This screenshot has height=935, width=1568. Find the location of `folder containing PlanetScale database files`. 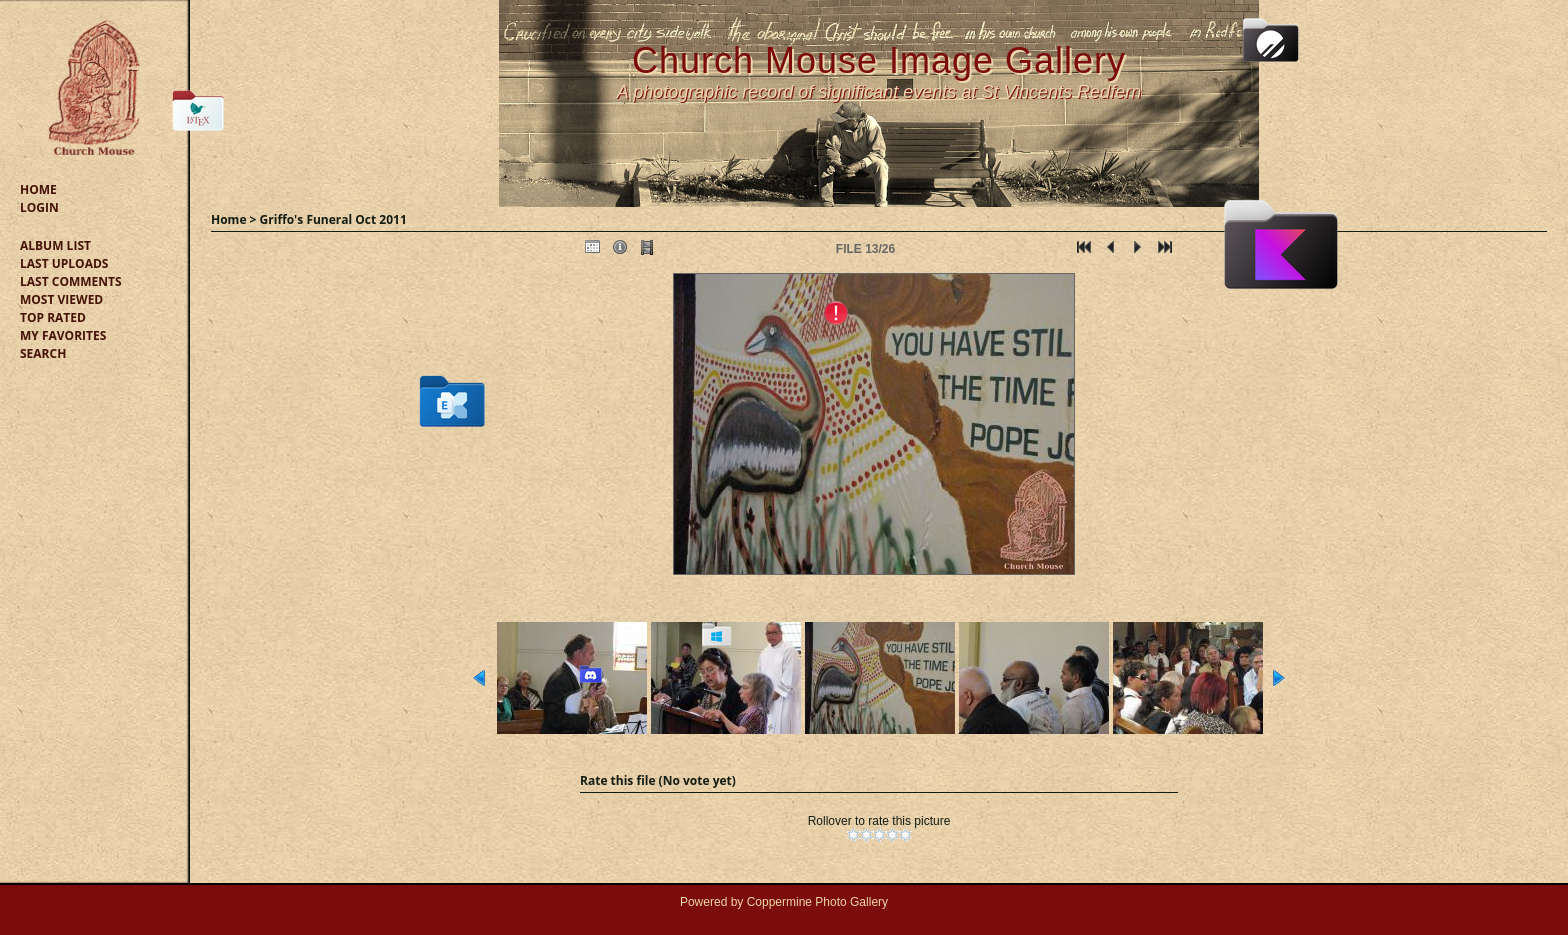

folder containing PlanetScale database files is located at coordinates (1270, 41).